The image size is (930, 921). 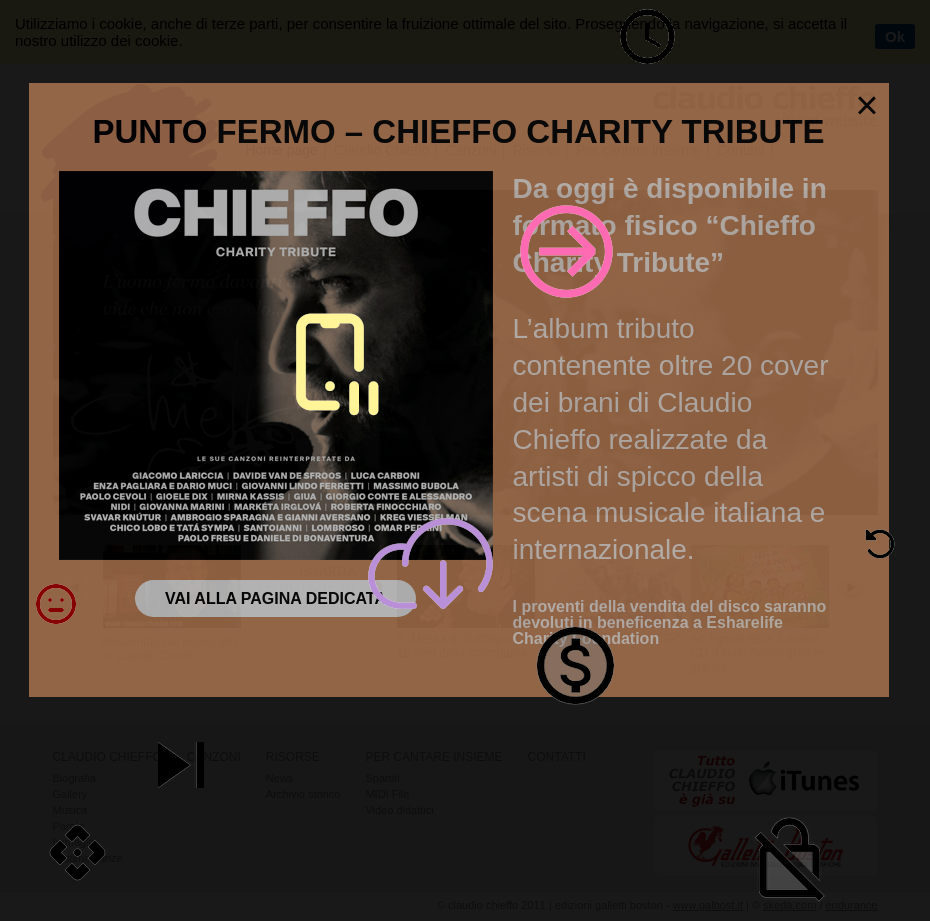 What do you see at coordinates (566, 251) in the screenshot?
I see `proceed to the next step` at bounding box center [566, 251].